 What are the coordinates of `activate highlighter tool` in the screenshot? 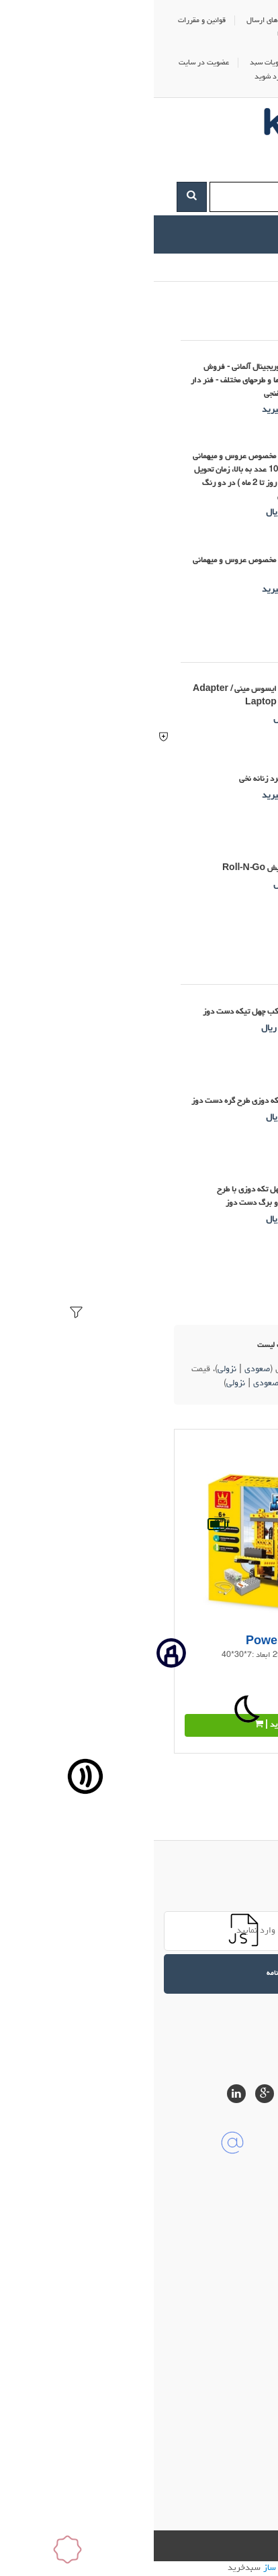 It's located at (171, 1653).